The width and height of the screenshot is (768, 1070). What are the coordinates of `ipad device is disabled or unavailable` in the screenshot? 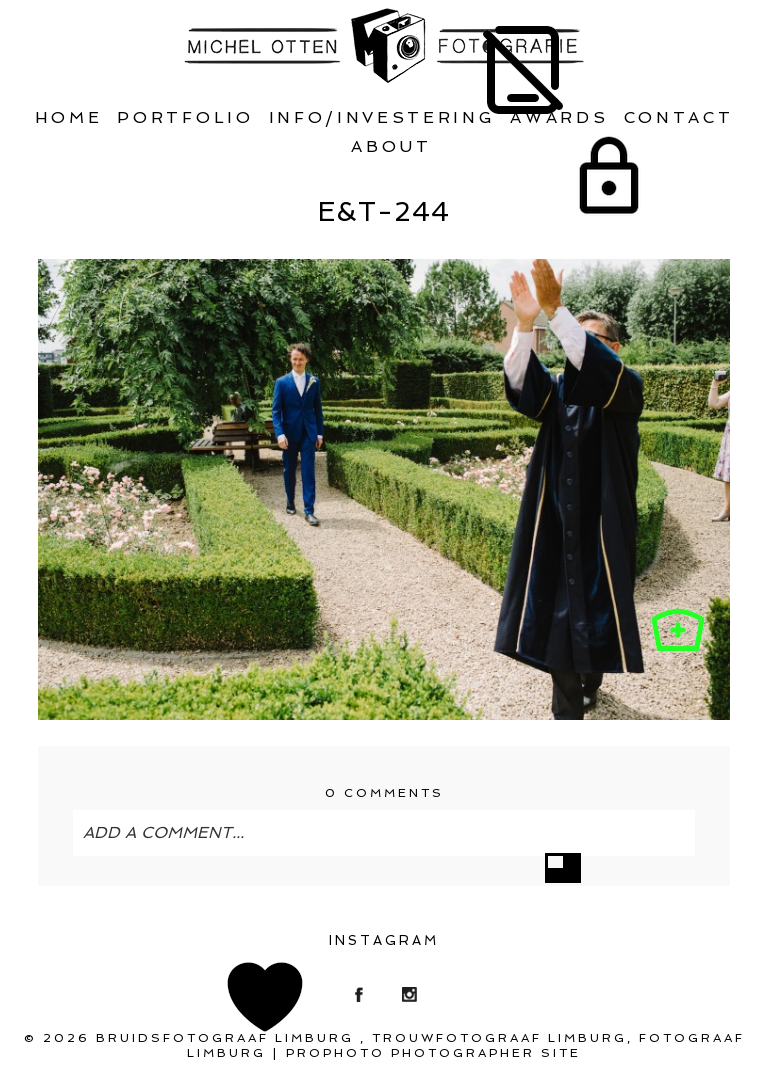 It's located at (523, 70).